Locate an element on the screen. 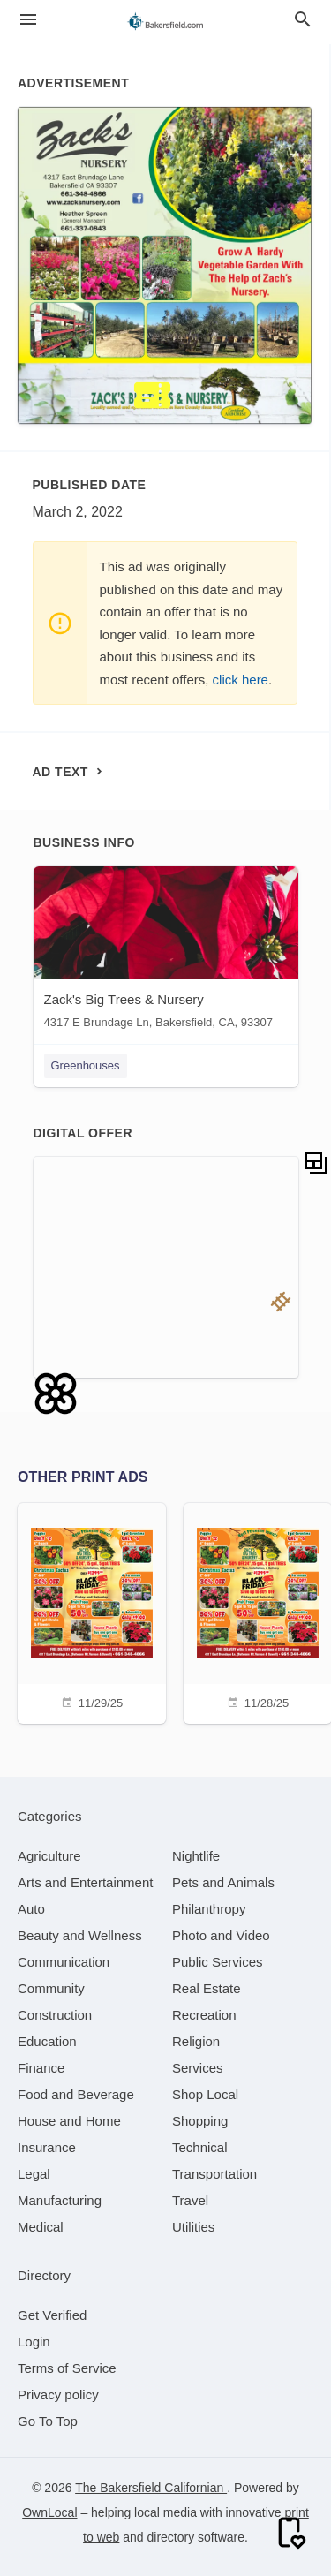  access nature or garden-related content is located at coordinates (56, 1394).